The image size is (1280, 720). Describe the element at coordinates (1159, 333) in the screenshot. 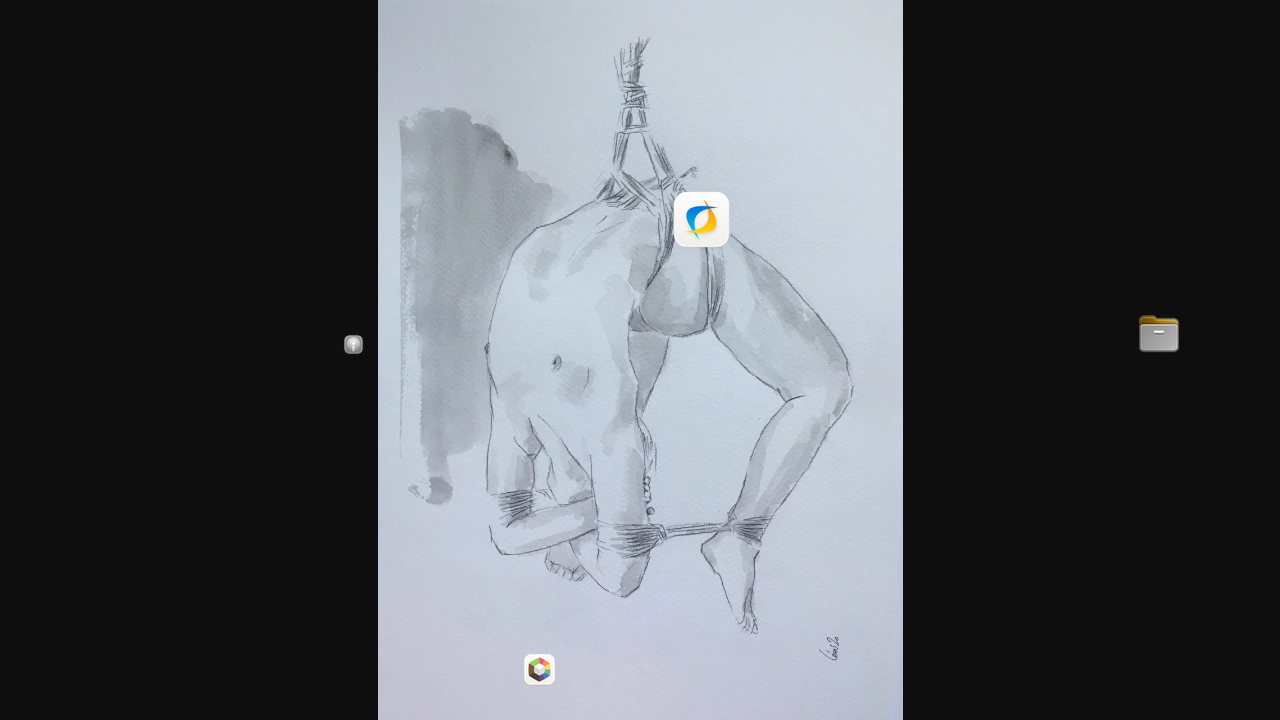

I see `open the file manager application` at that location.